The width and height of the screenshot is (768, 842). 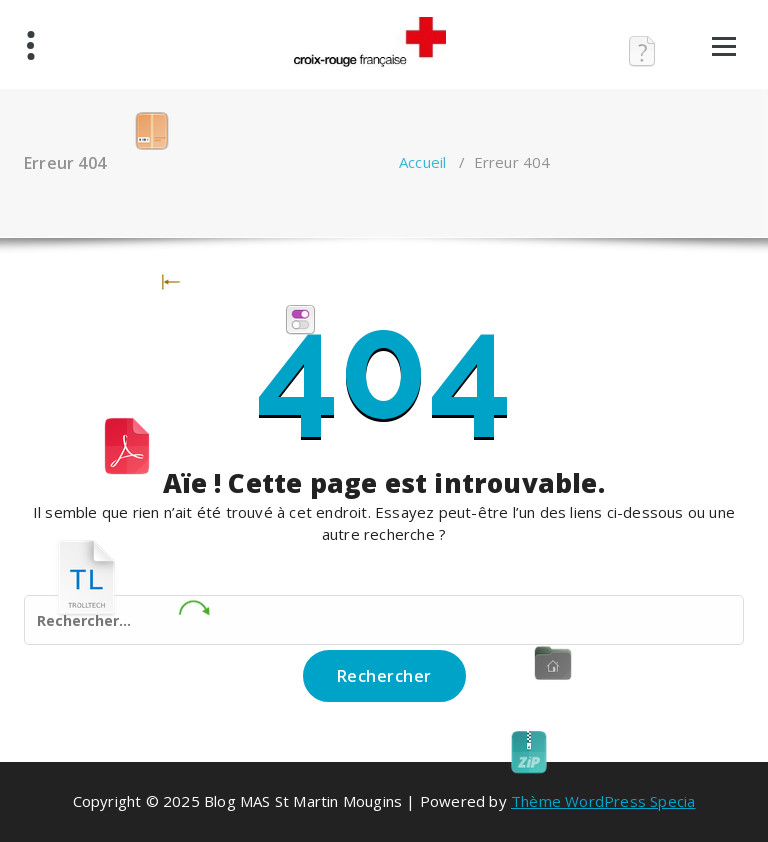 What do you see at coordinates (553, 663) in the screenshot?
I see `access your home folder` at bounding box center [553, 663].